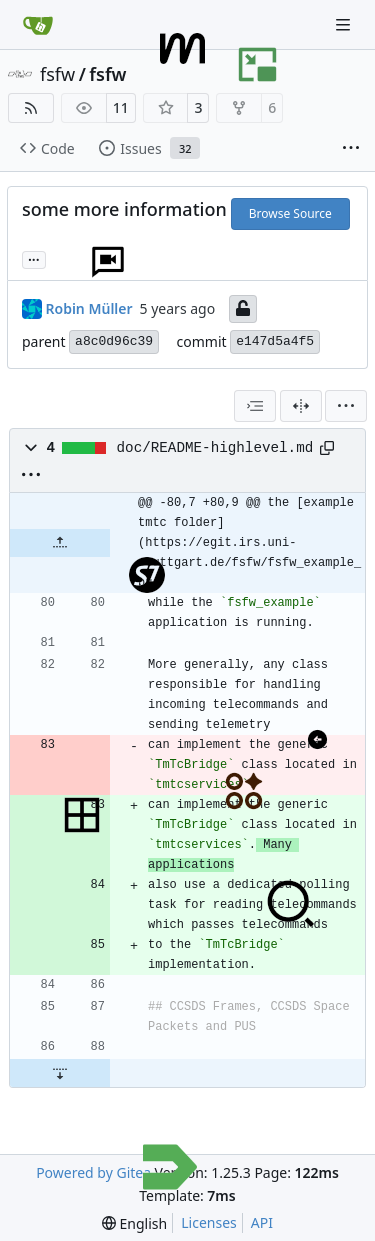 The height and width of the screenshot is (1241, 375). I want to click on enable picture-in-picture mode, so click(257, 64).